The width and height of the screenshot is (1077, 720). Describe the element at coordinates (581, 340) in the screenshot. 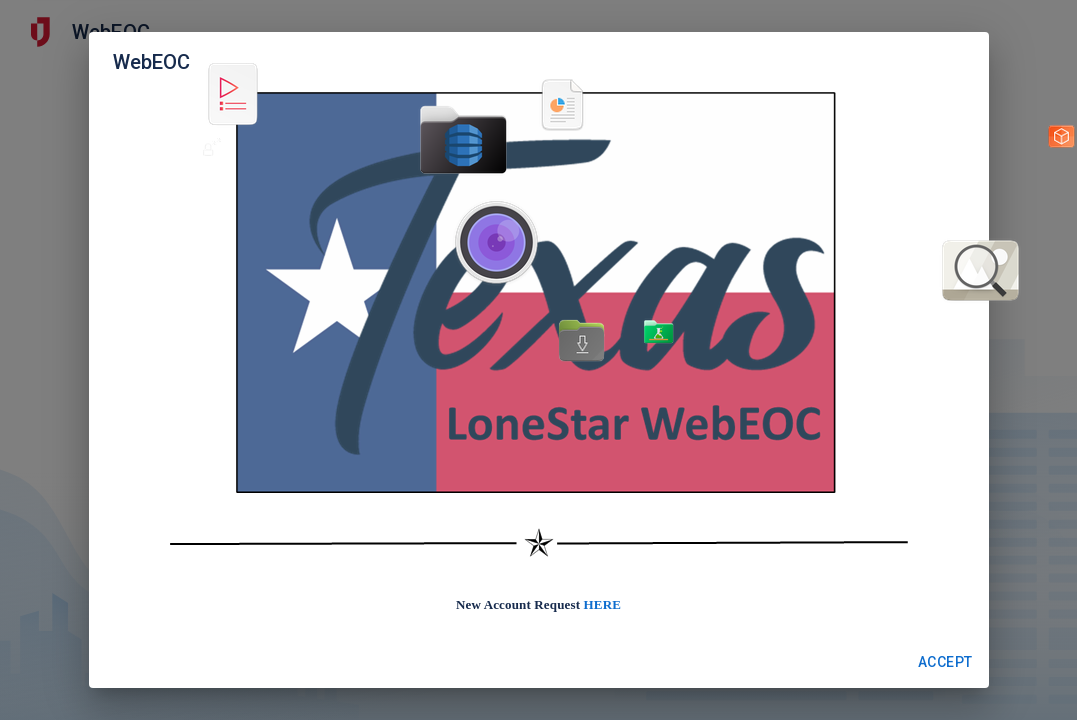

I see `open your downloads folder` at that location.